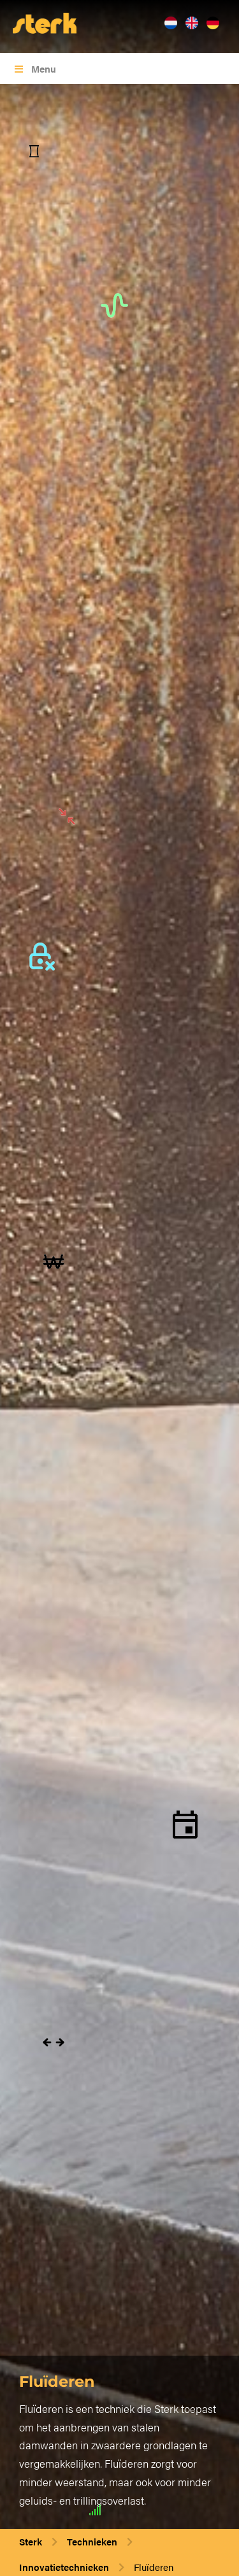 This screenshot has height=2576, width=239. What do you see at coordinates (54, 1262) in the screenshot?
I see `indicates Korean won currency` at bounding box center [54, 1262].